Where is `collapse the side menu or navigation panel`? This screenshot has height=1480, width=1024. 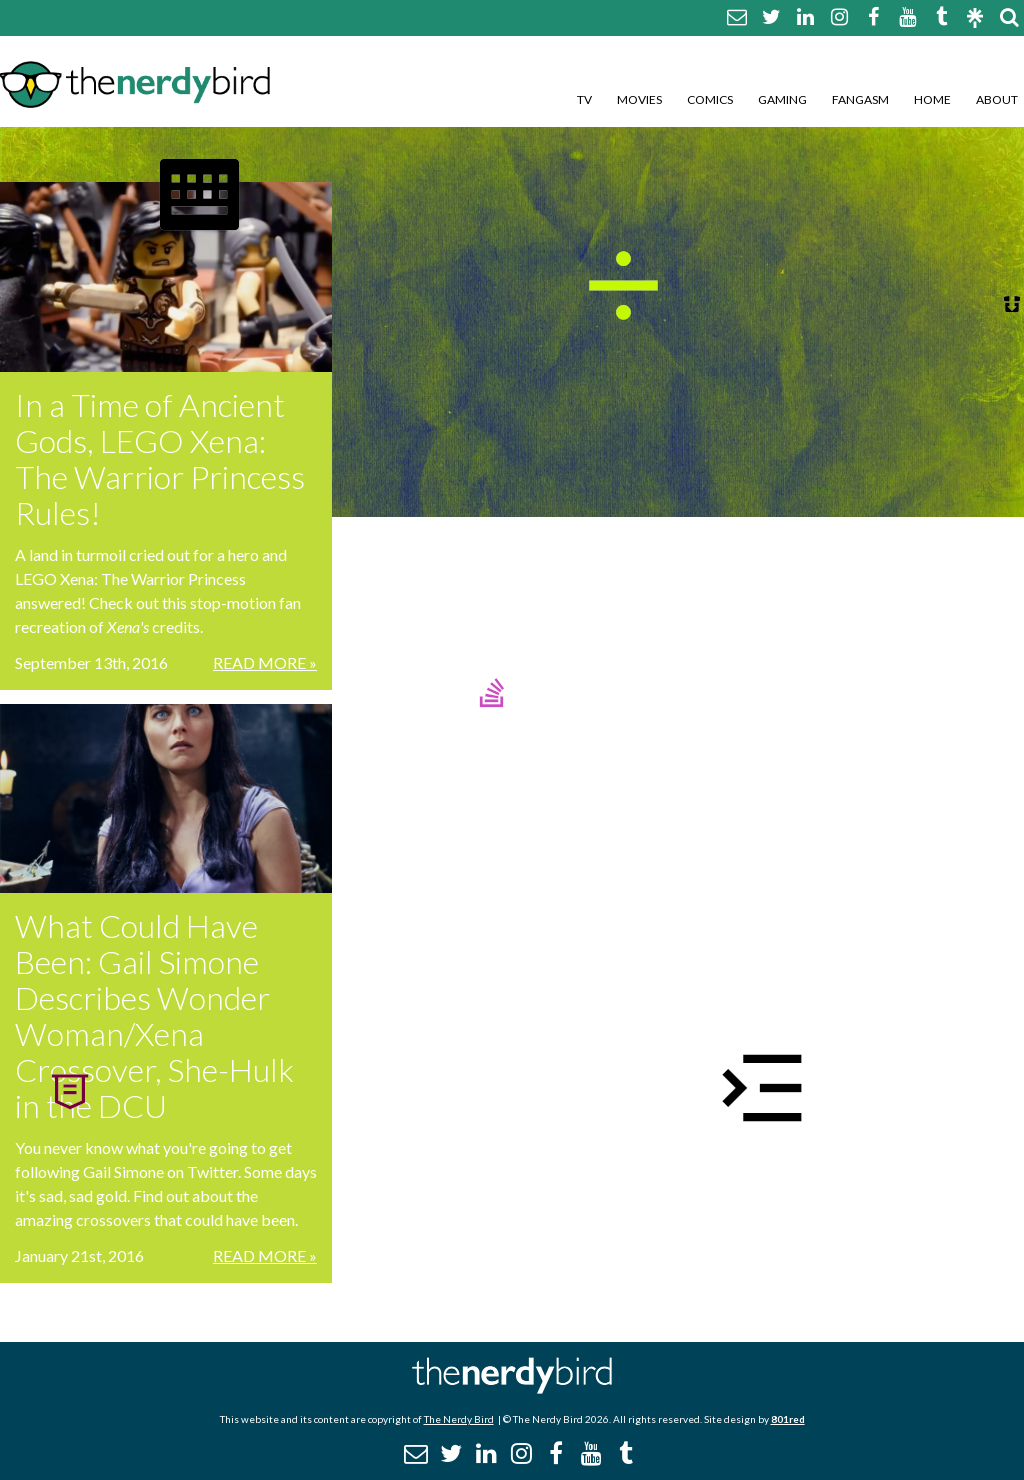
collapse the side menu or navigation panel is located at coordinates (764, 1088).